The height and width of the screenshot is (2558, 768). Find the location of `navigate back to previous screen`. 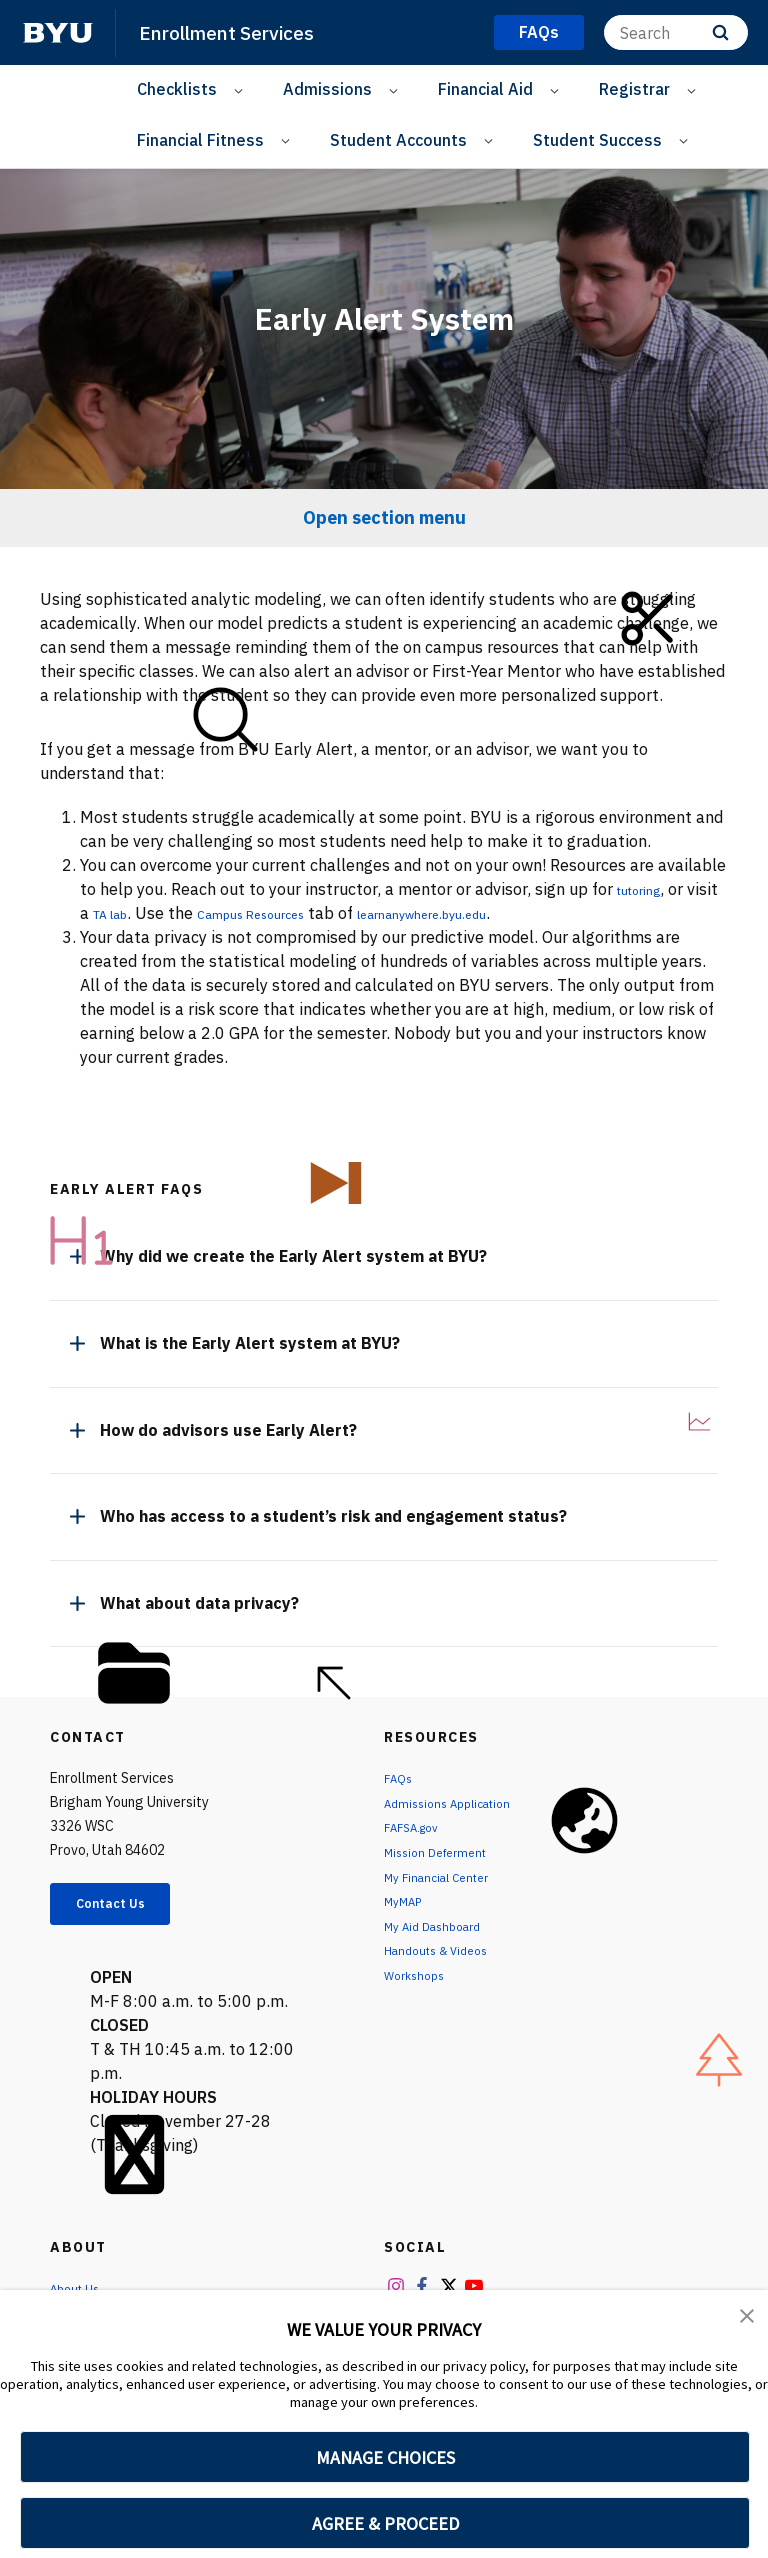

navigate back to previous screen is located at coordinates (334, 1683).